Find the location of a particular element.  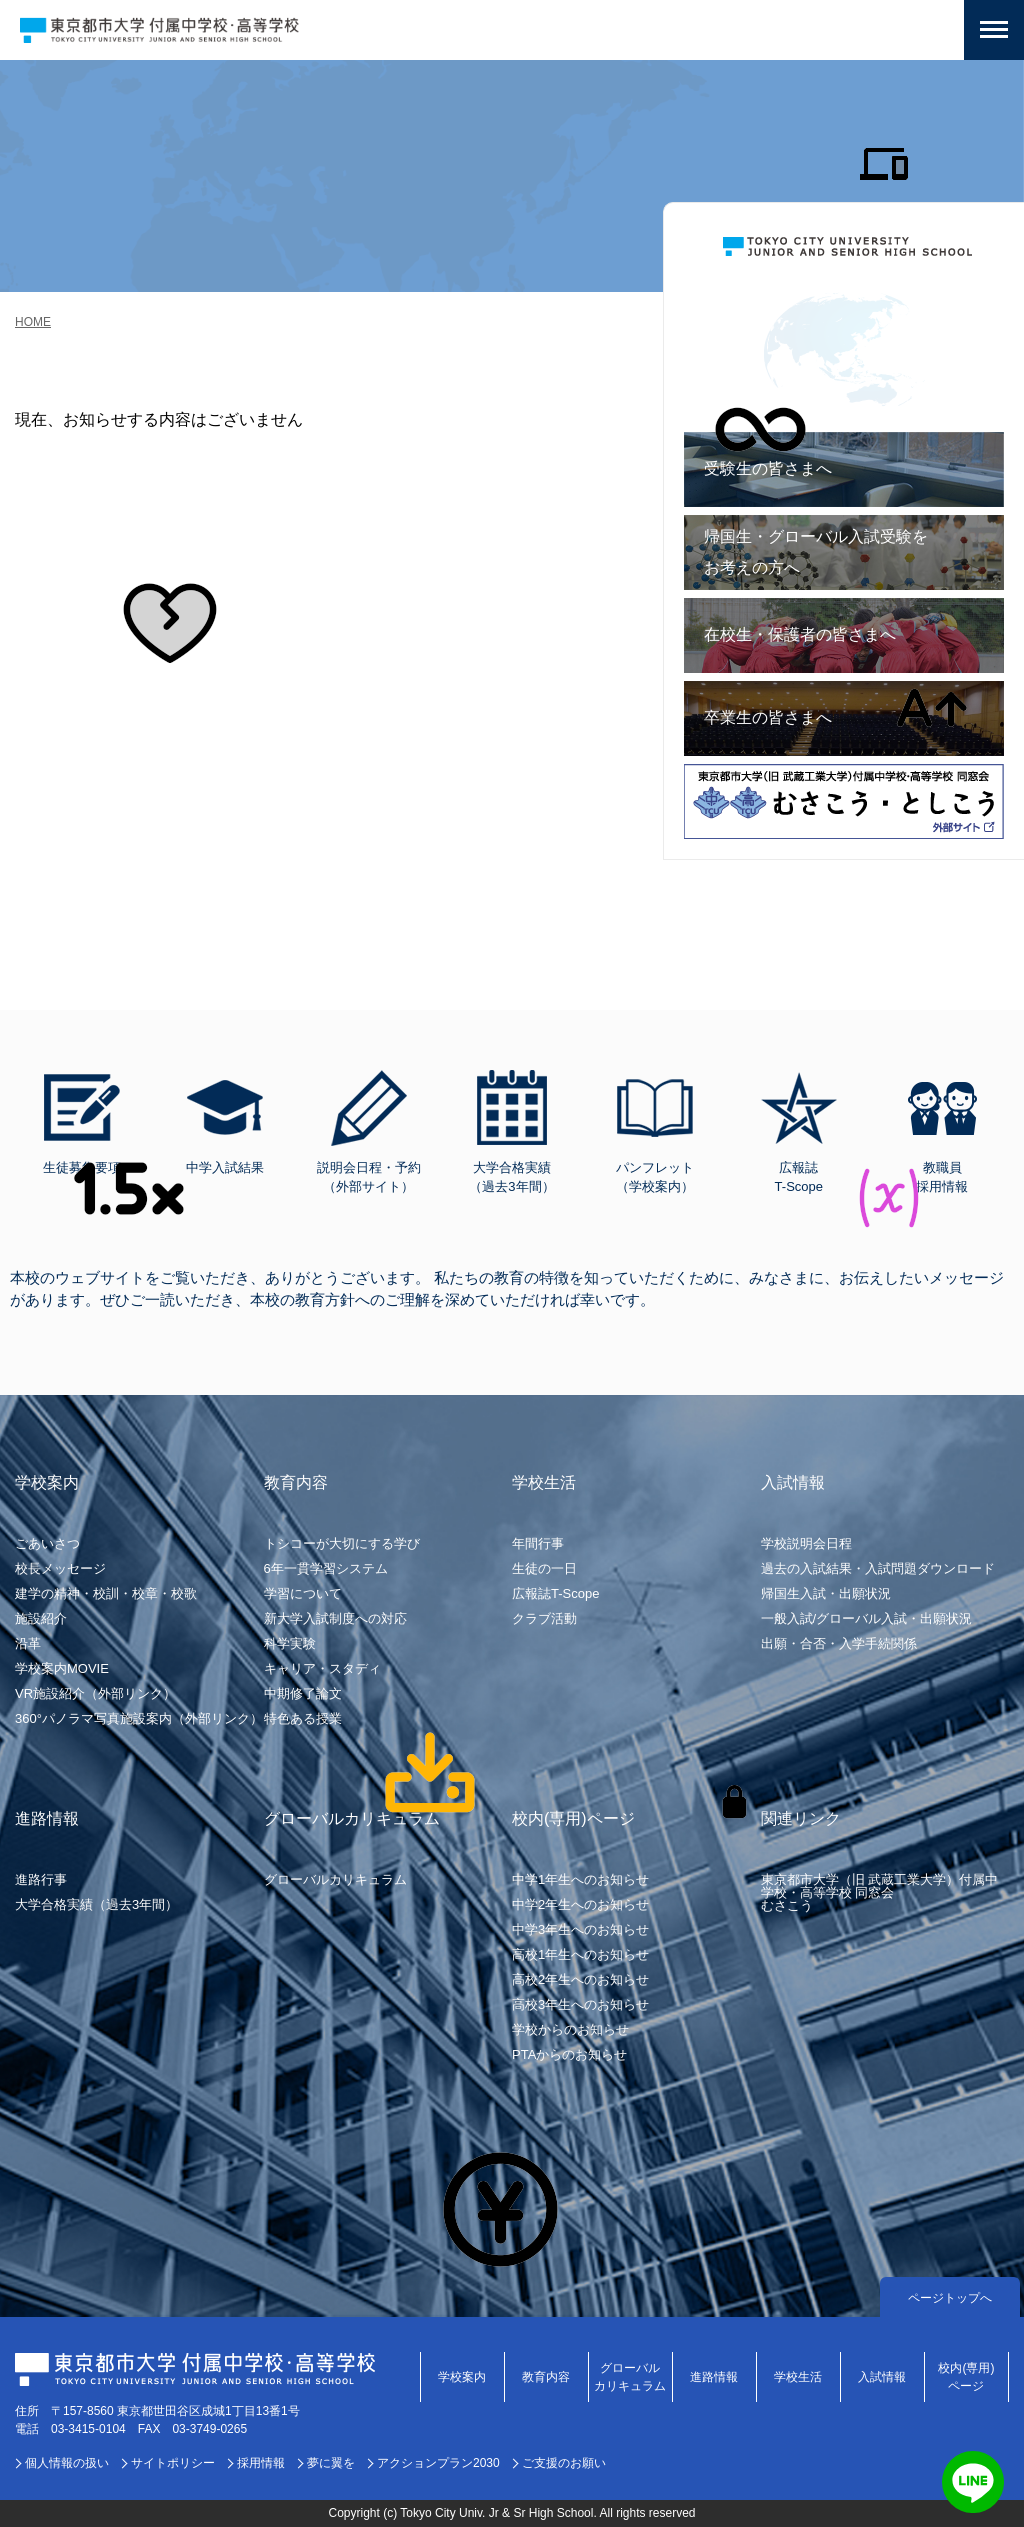

indicates a locked or secure item is located at coordinates (734, 1802).